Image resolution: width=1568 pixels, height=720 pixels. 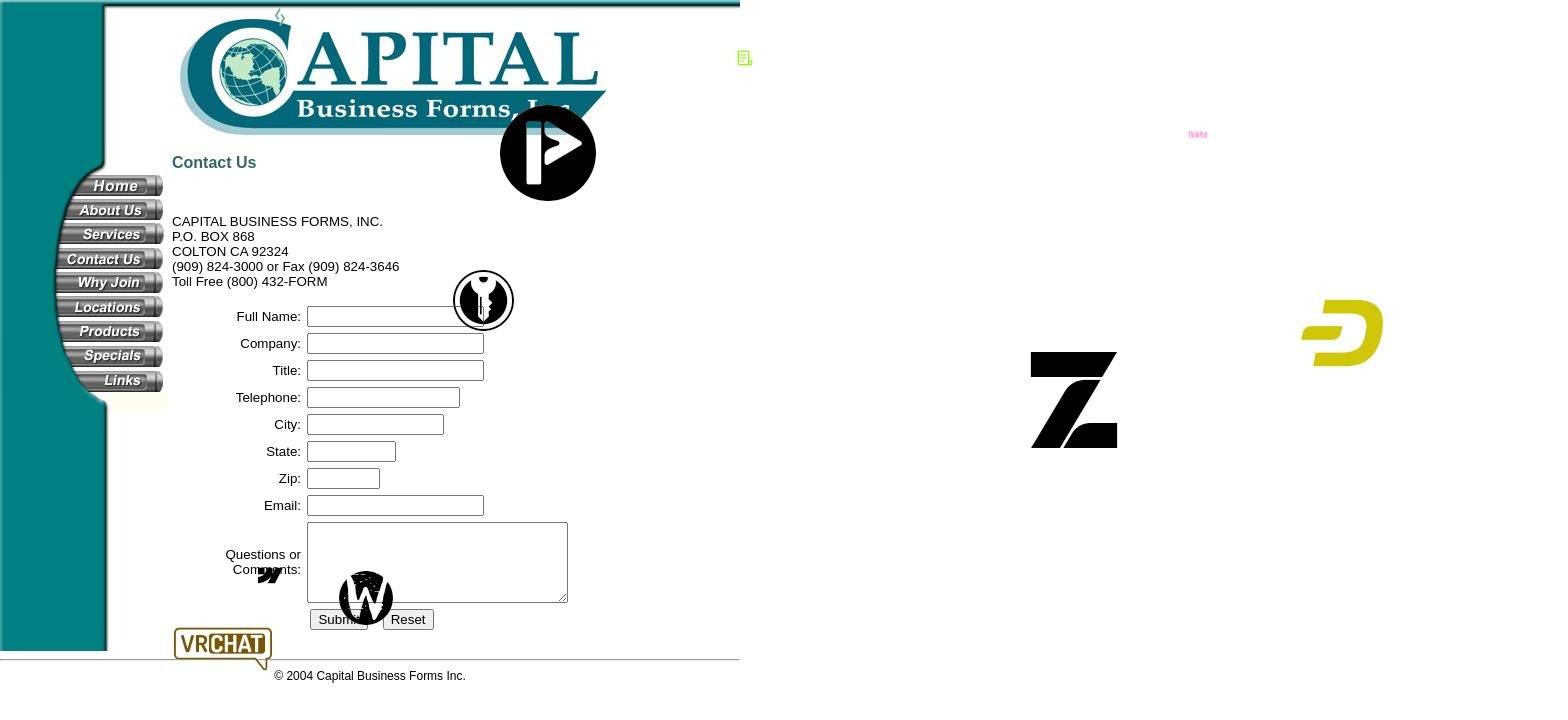 What do you see at coordinates (280, 17) in the screenshot?
I see `visit lintcode coding practice platform` at bounding box center [280, 17].